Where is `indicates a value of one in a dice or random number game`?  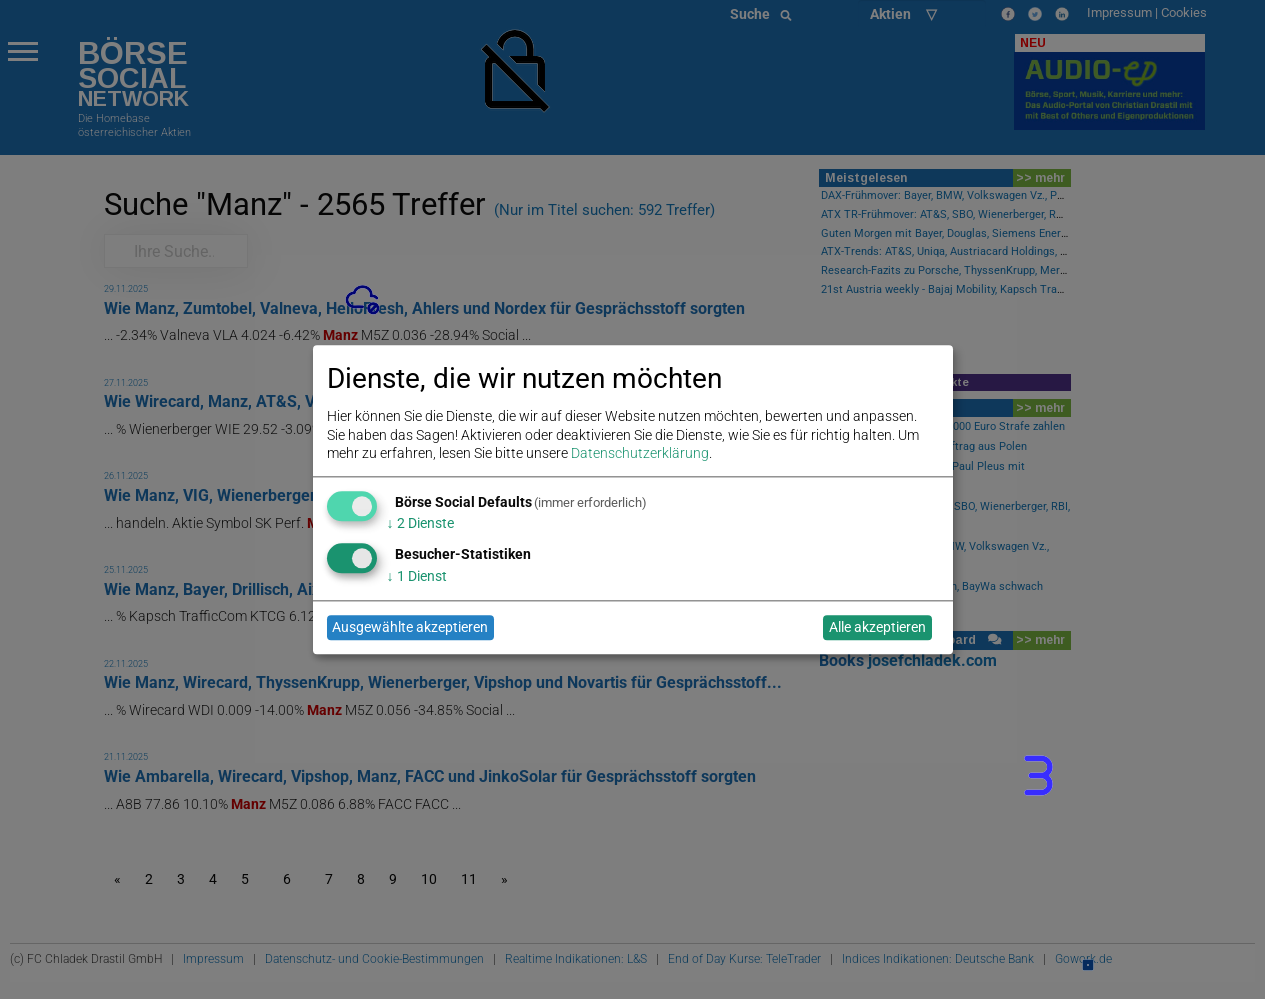
indicates a value of one in a dice or random number game is located at coordinates (1088, 965).